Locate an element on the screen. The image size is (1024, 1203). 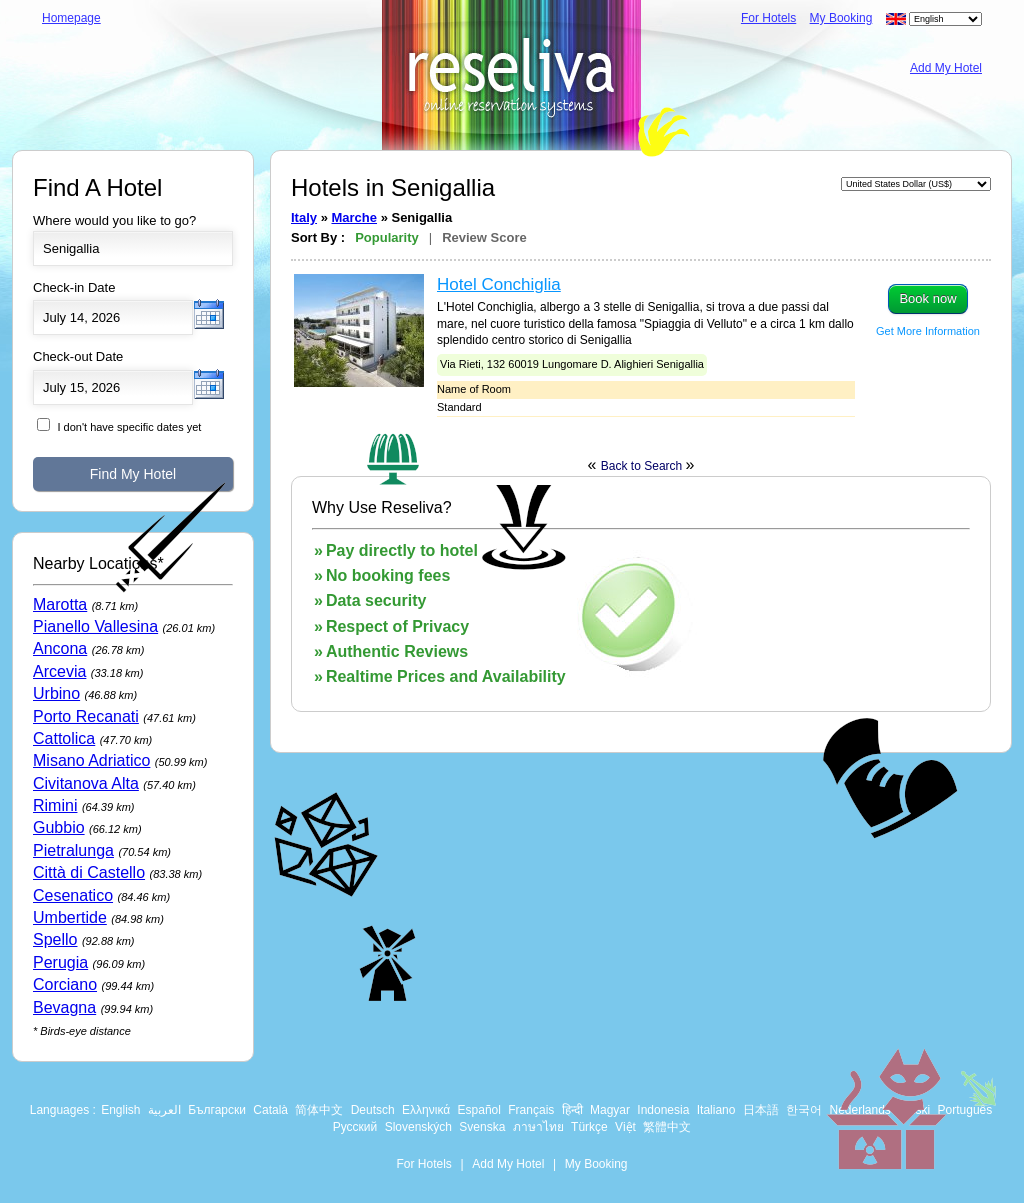
attack or combat action button is located at coordinates (978, 1088).